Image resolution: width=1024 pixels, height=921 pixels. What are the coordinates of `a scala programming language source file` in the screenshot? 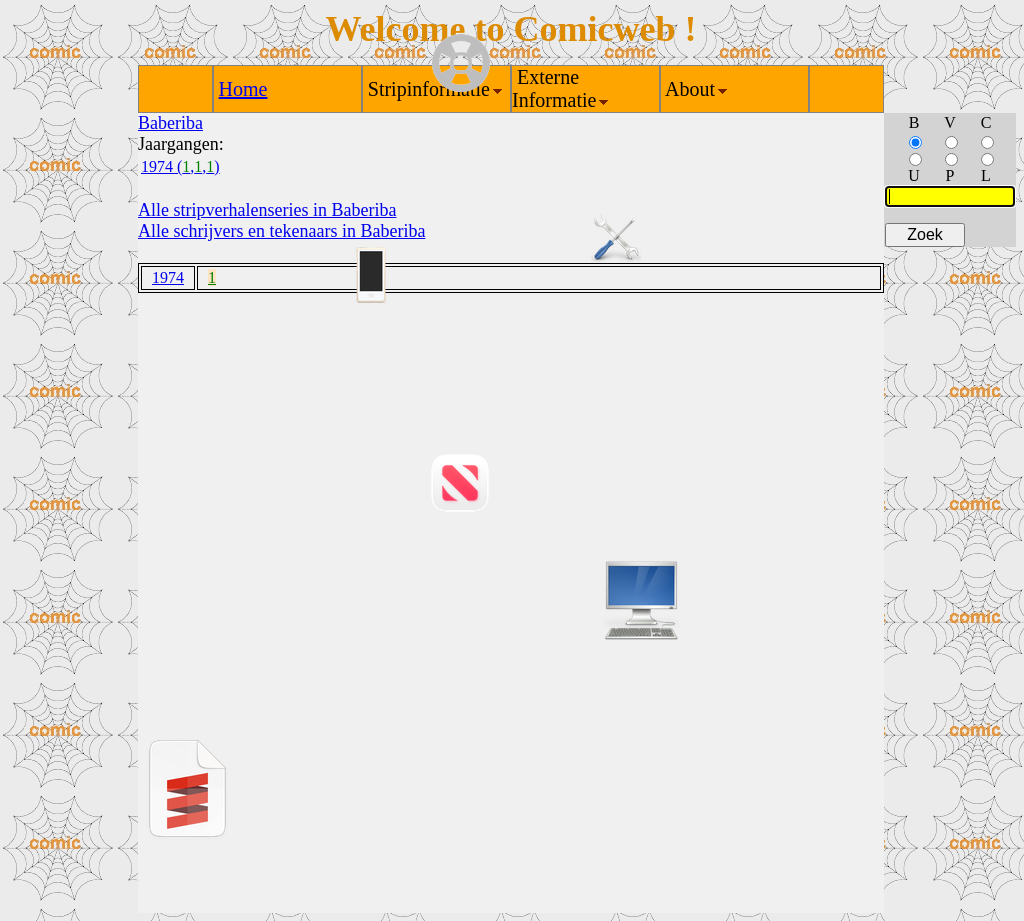 It's located at (187, 788).